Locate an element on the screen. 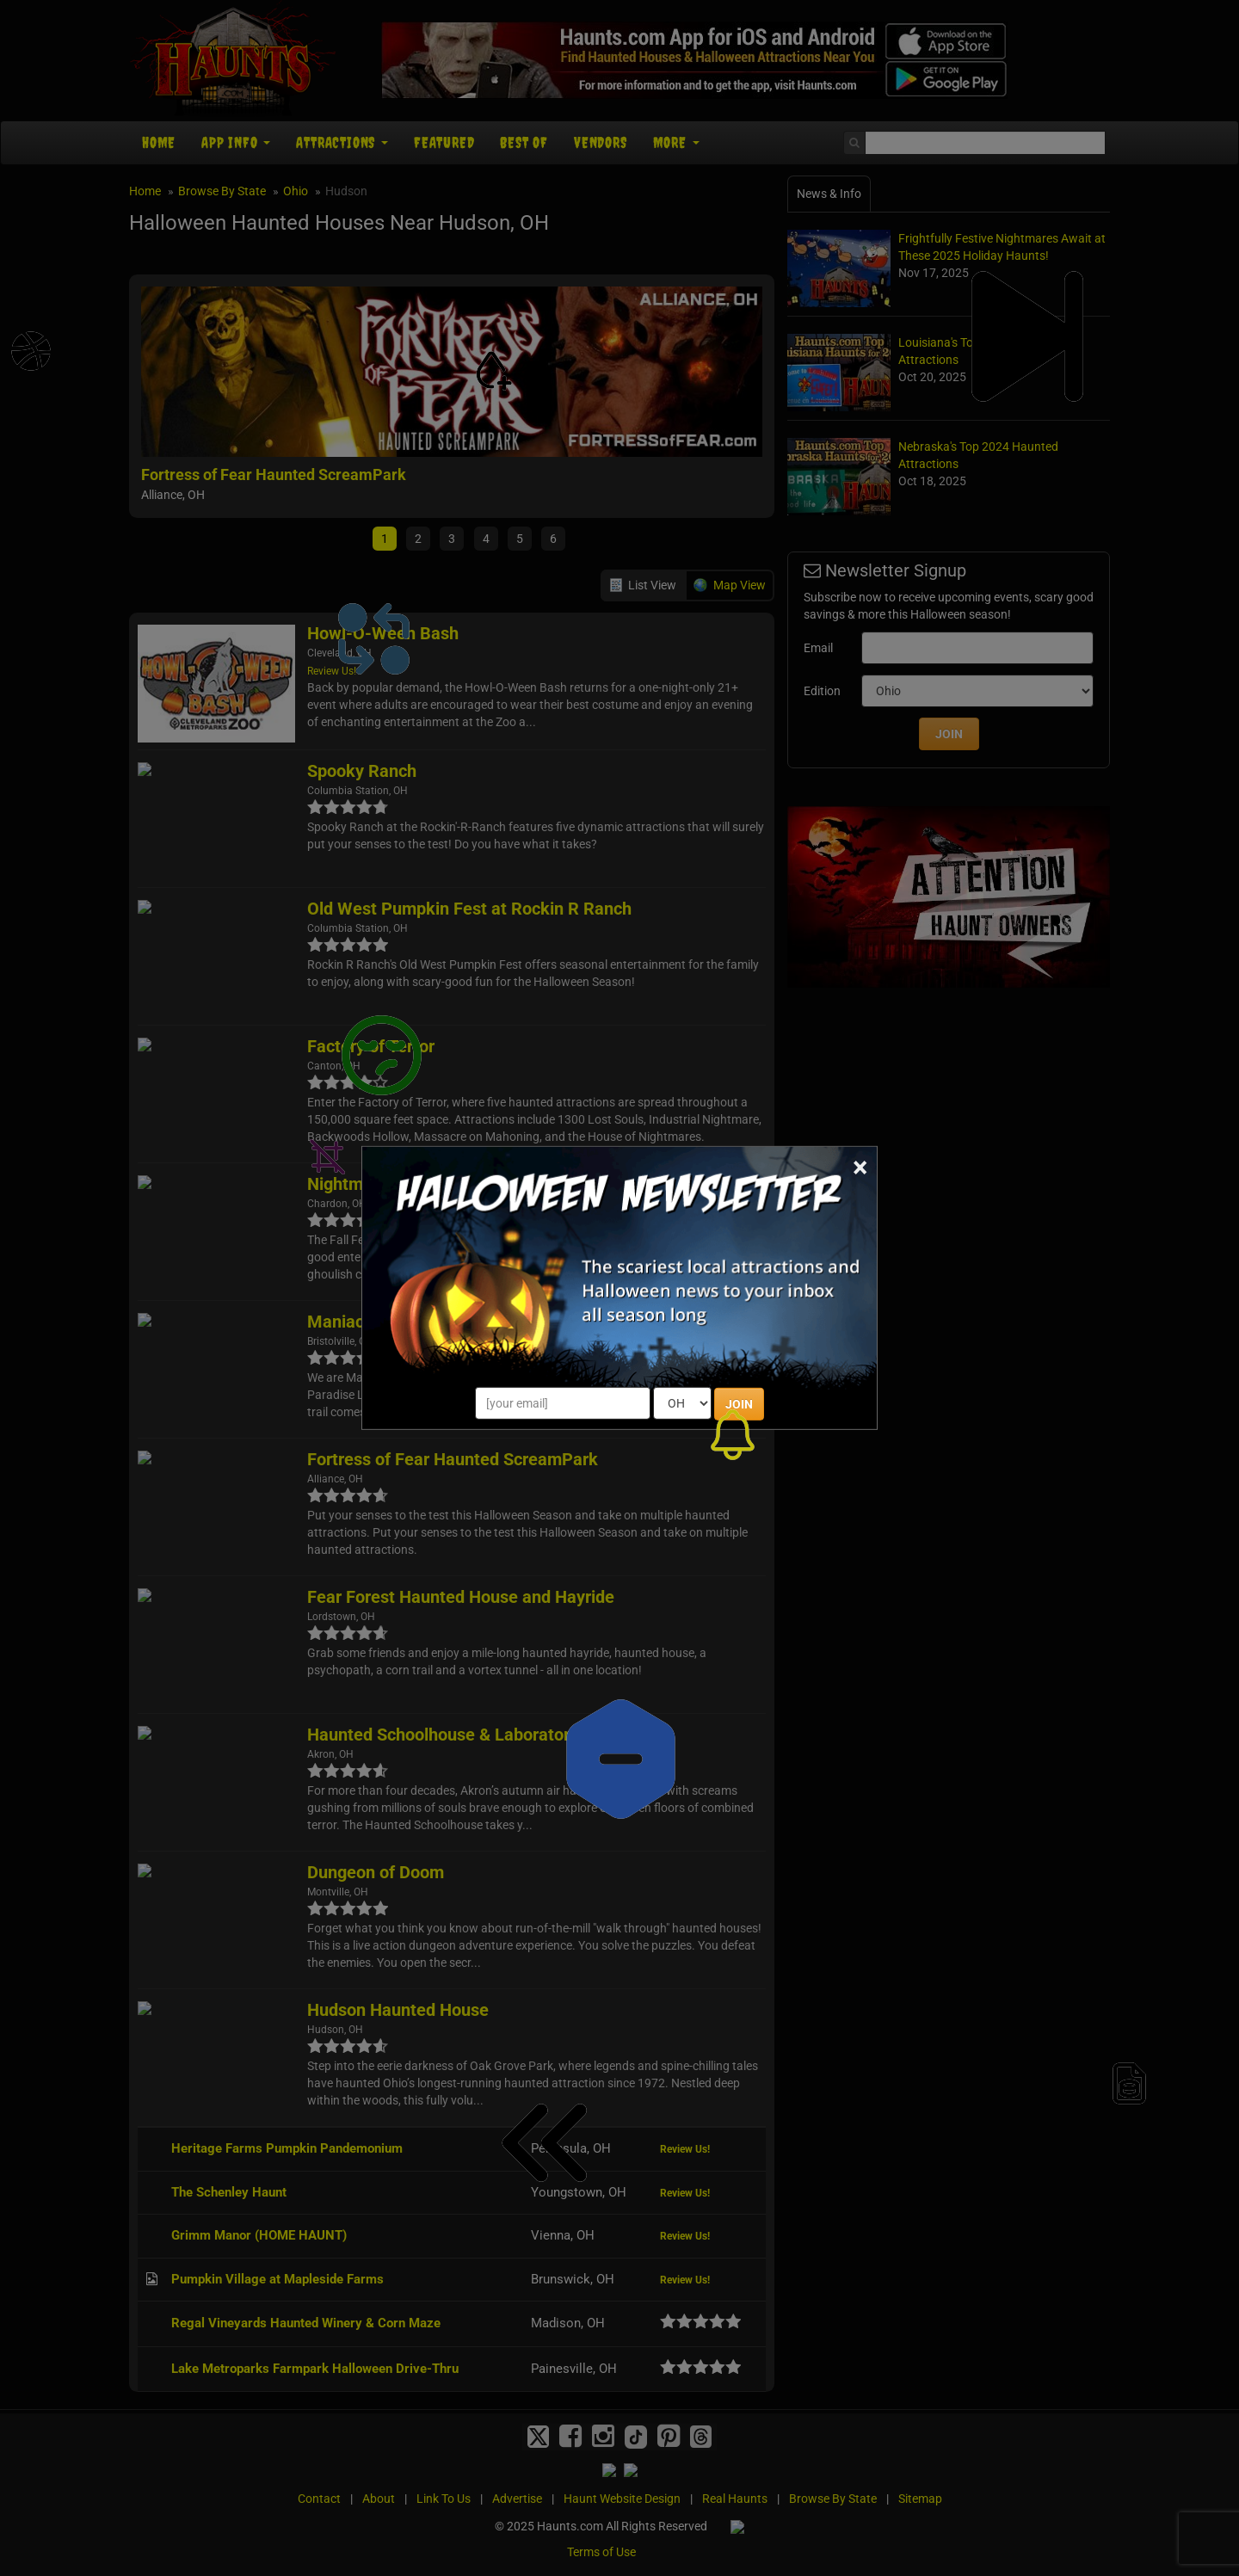 The image size is (1239, 2576). skip to previous item or beginning is located at coordinates (547, 2142).